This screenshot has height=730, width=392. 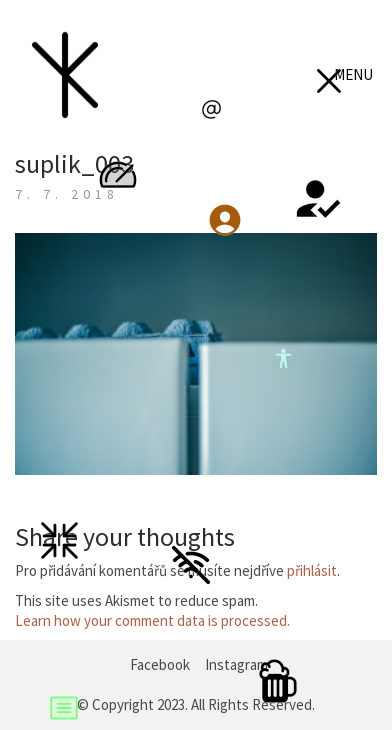 I want to click on verify or approve a user account, so click(x=317, y=198).